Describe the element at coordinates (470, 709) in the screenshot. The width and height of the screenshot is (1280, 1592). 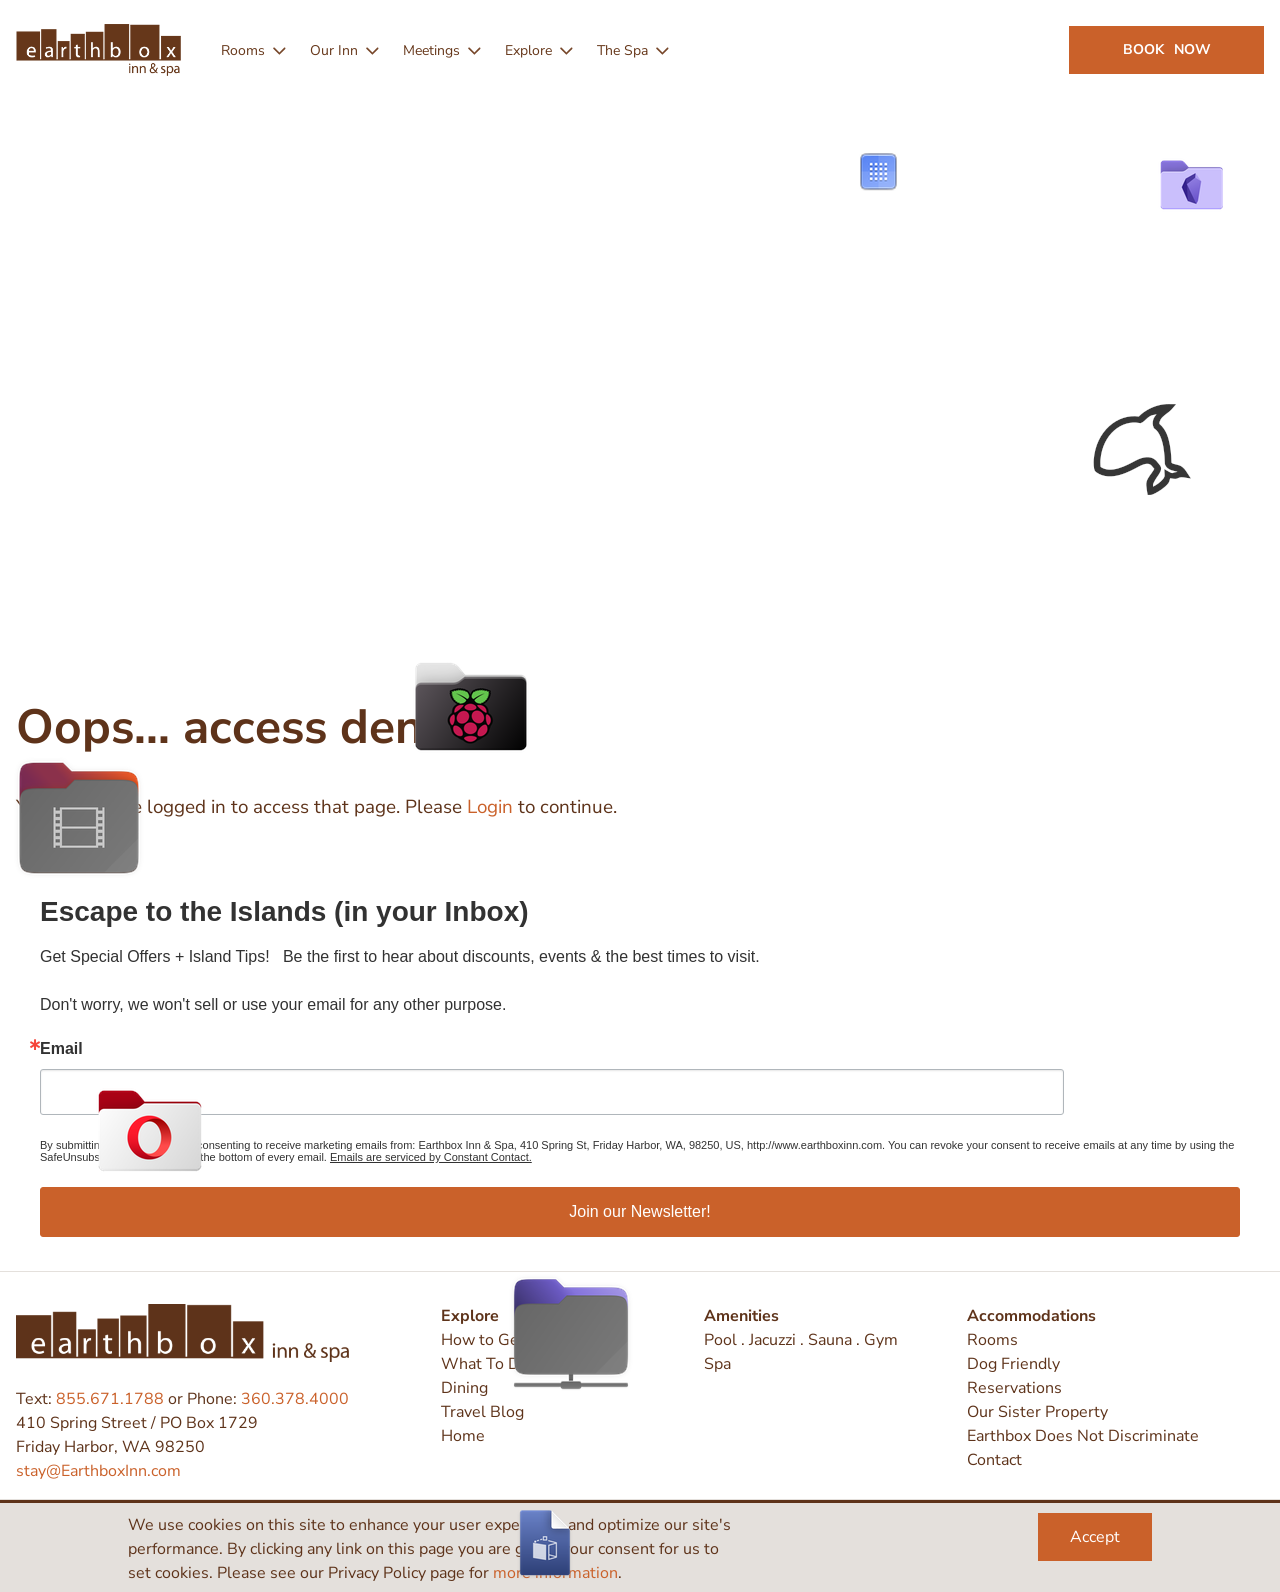
I see `folder containing Raspberry Pi project files` at that location.